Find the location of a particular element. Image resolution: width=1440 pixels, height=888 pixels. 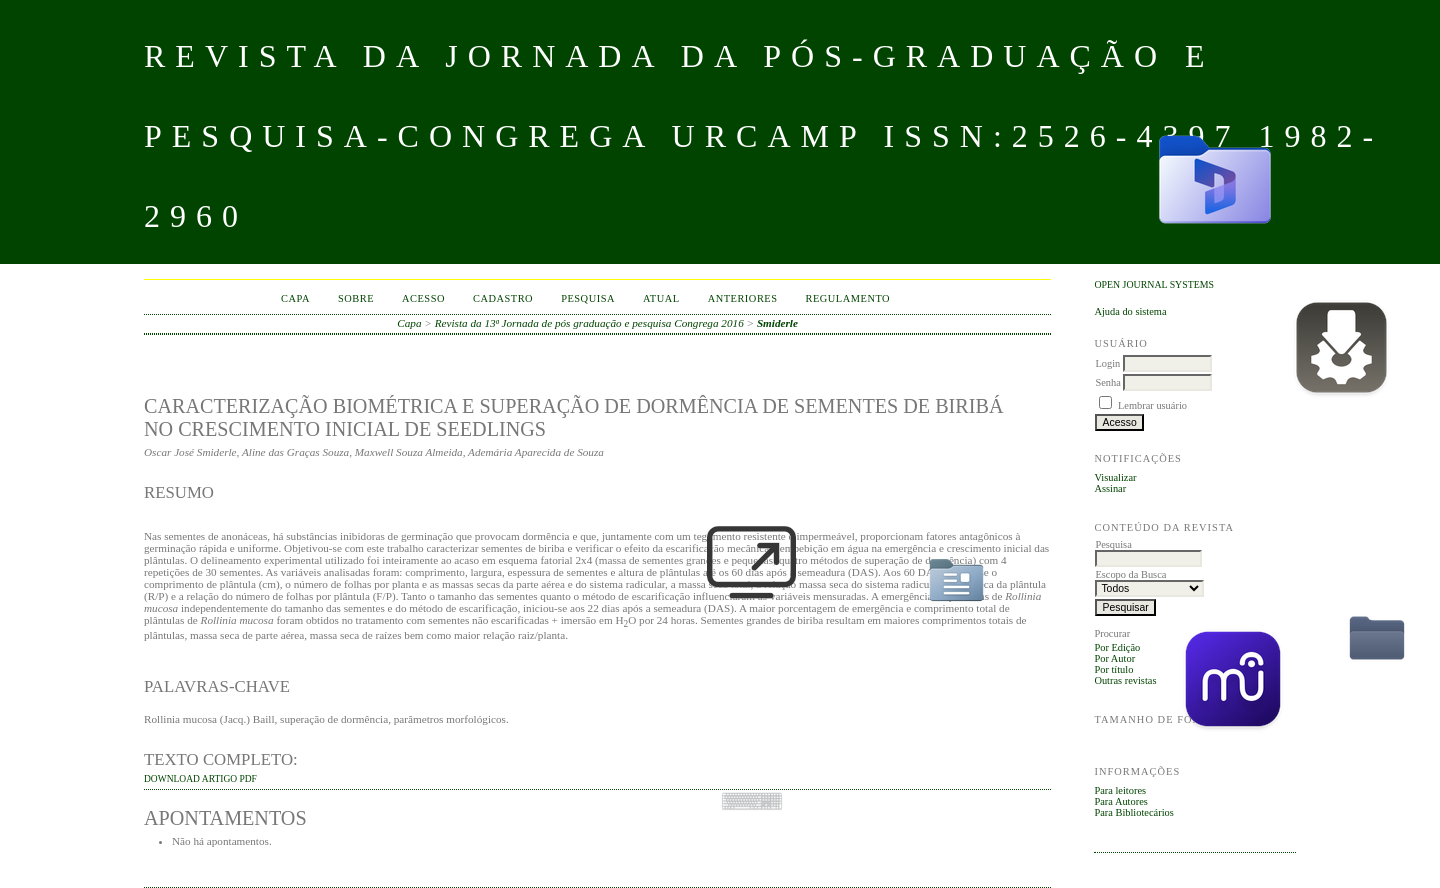

open folder containing files or documents is located at coordinates (1377, 638).